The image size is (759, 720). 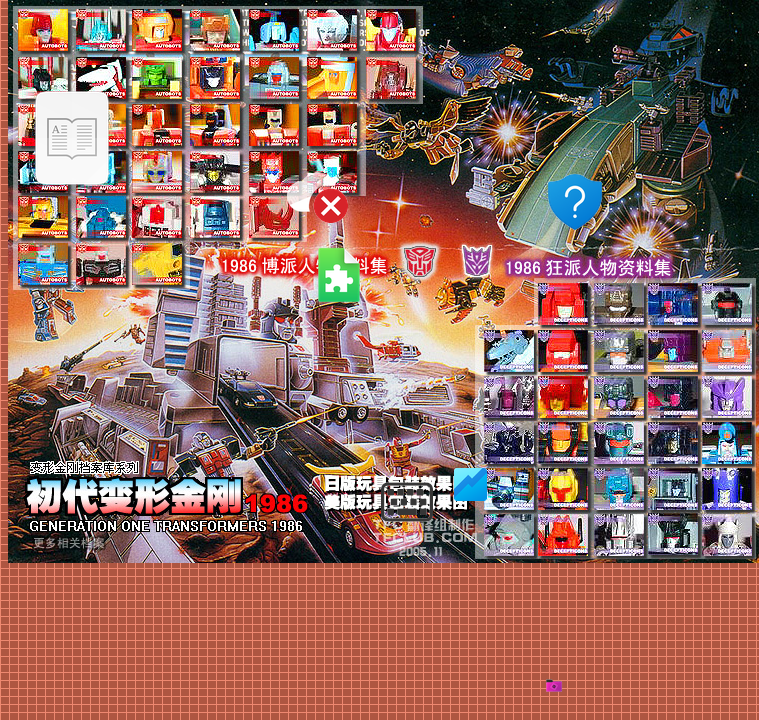 What do you see at coordinates (470, 484) in the screenshot?
I see `open the workbooks app for data analysis` at bounding box center [470, 484].